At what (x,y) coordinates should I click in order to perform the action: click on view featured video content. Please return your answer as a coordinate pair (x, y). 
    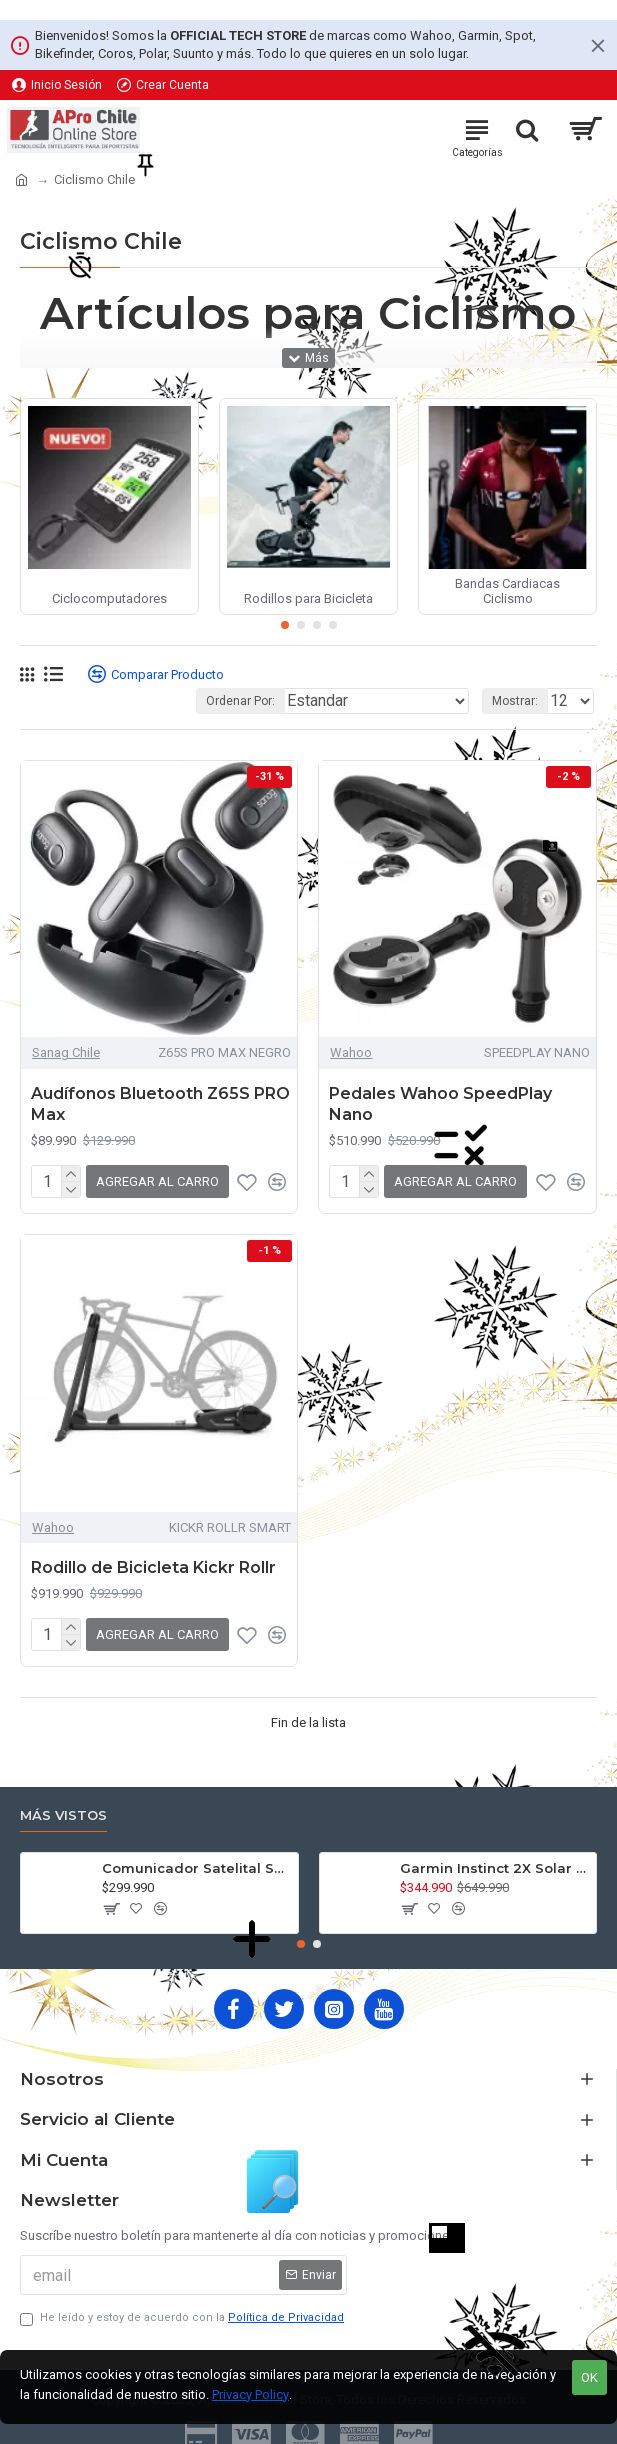
    Looking at the image, I should click on (447, 2238).